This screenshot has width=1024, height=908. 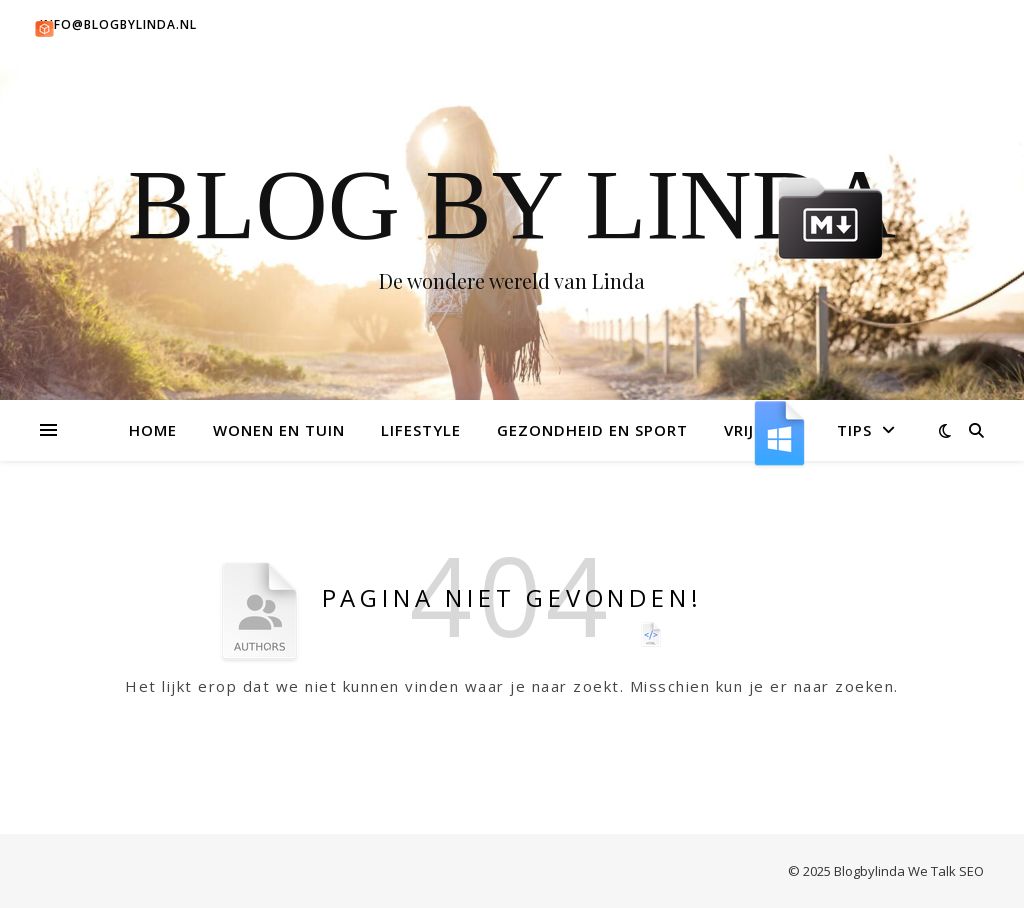 What do you see at coordinates (44, 28) in the screenshot?
I see `open a 3D model file in STL format` at bounding box center [44, 28].